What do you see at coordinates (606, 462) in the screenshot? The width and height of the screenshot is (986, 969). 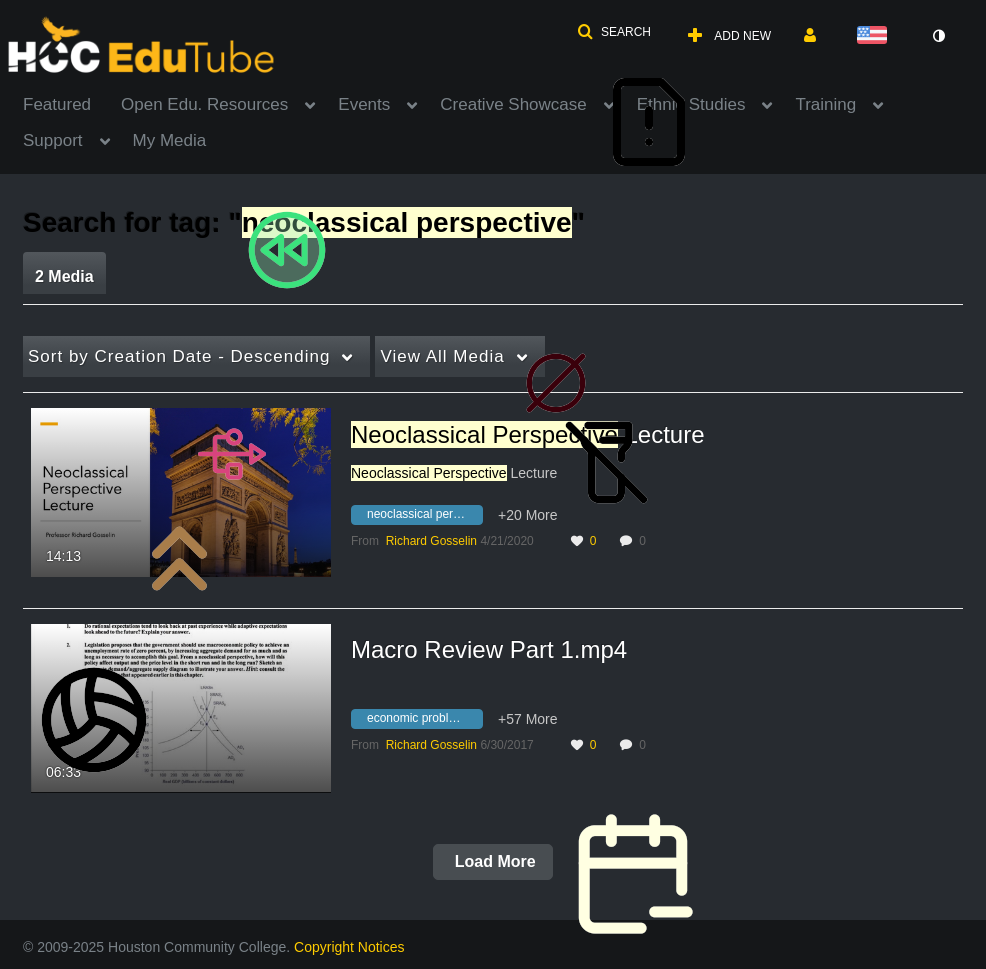 I see `flashlight is currently off` at bounding box center [606, 462].